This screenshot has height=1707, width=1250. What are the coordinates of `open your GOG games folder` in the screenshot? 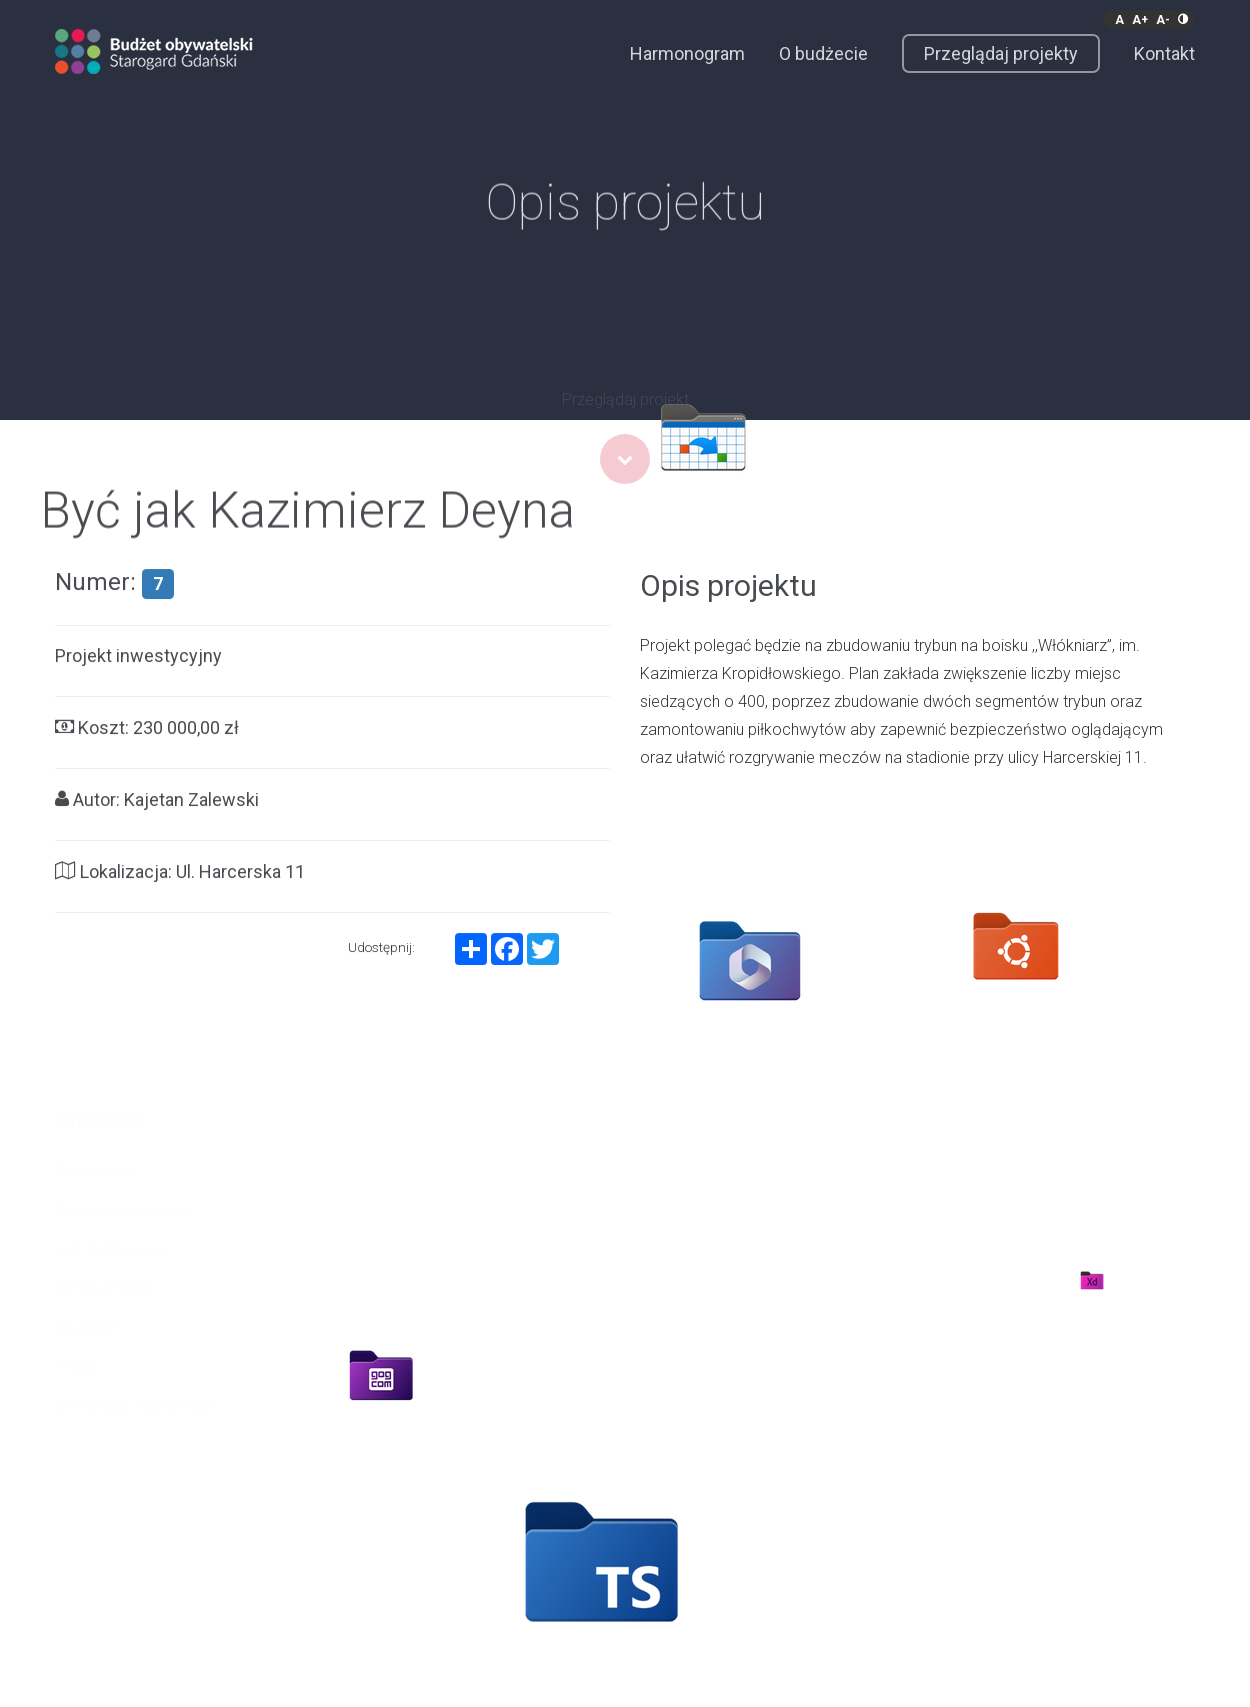 It's located at (381, 1377).